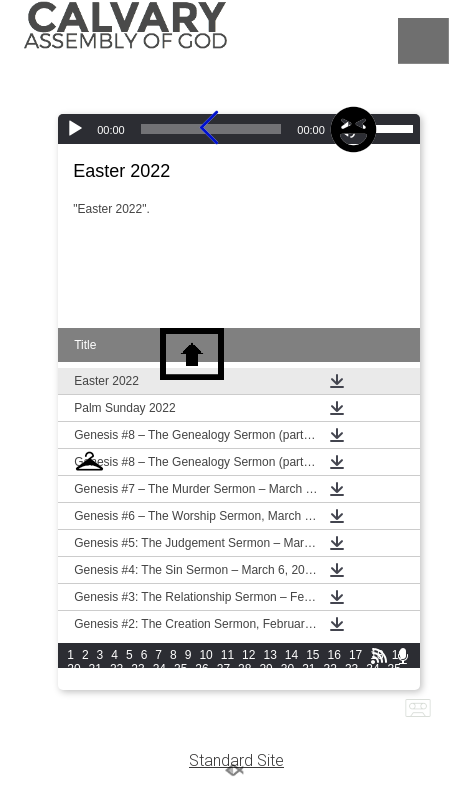 The image size is (473, 793). What do you see at coordinates (192, 354) in the screenshot?
I see `present to all or share screen` at bounding box center [192, 354].